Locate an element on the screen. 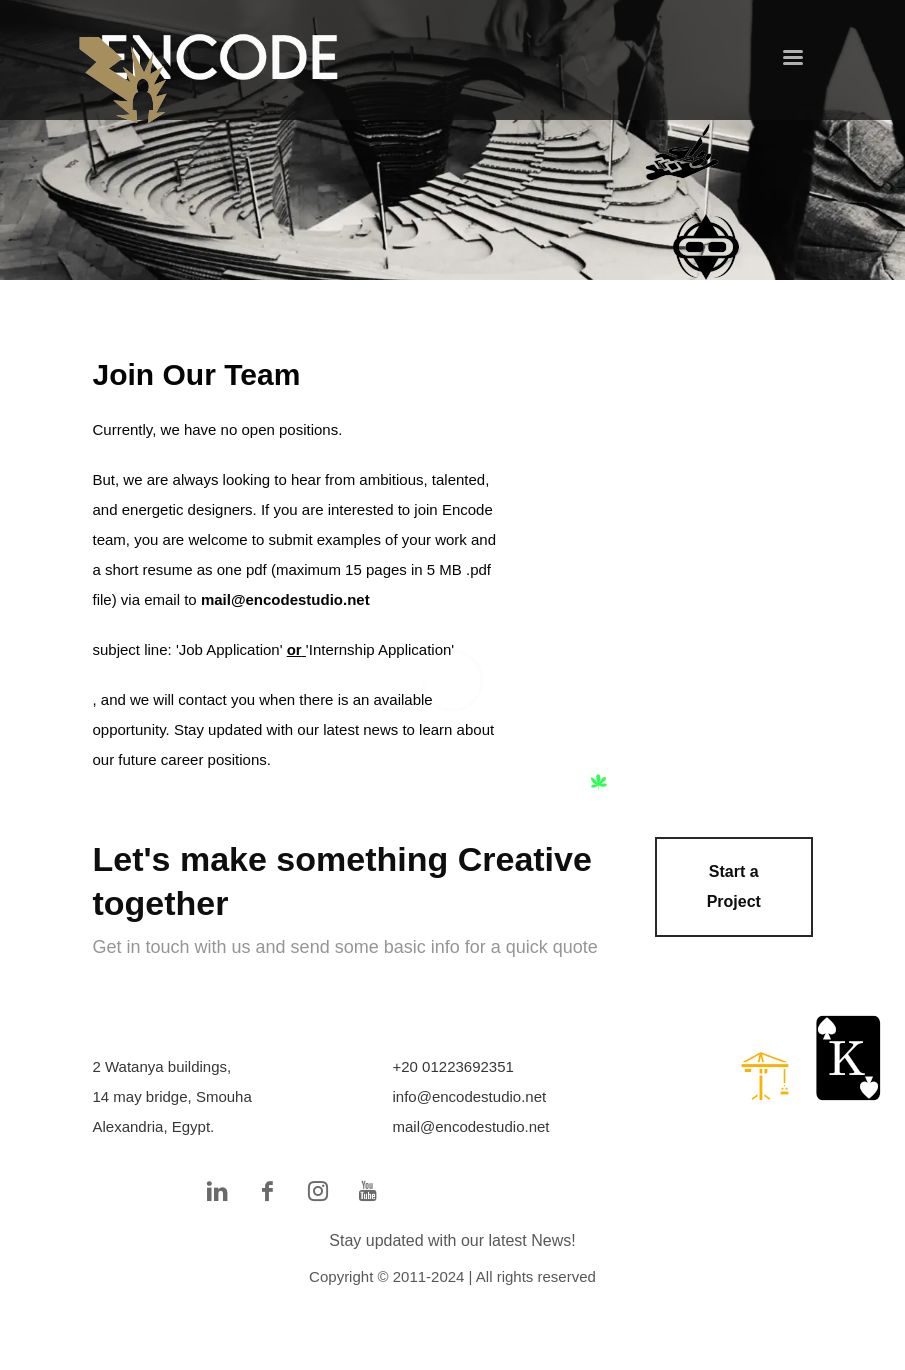 Image resolution: width=905 pixels, height=1370 pixels. browse charcuterie or appetizer menu options is located at coordinates (681, 155).